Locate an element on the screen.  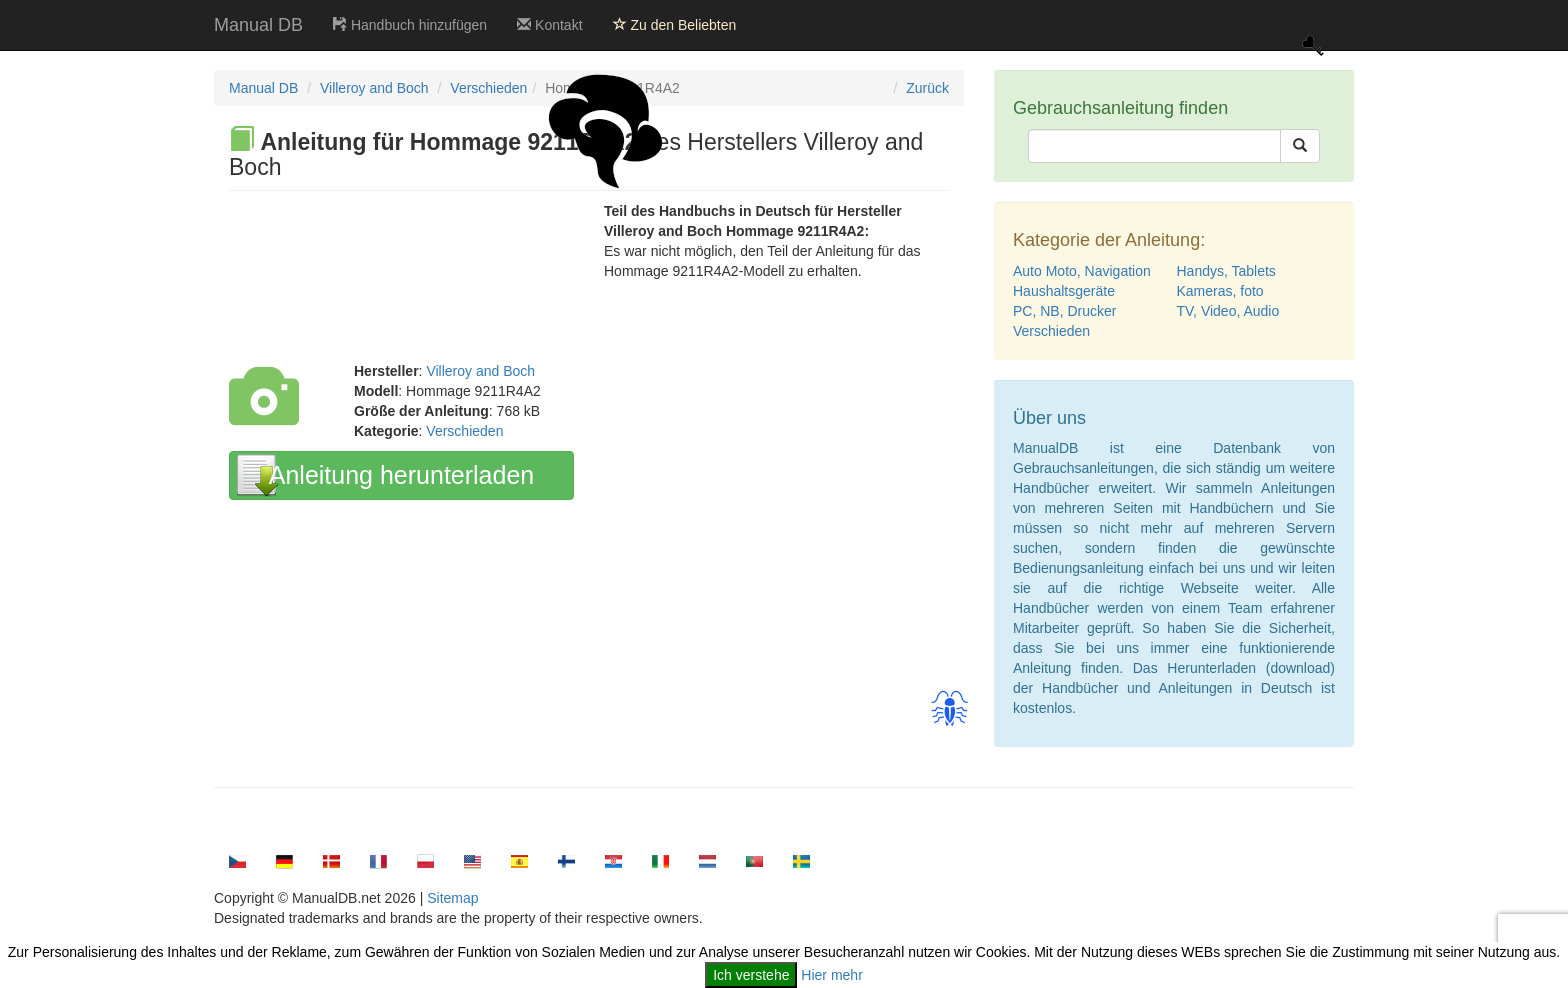
unlock romantic or relationship-themed content is located at coordinates (1313, 46).